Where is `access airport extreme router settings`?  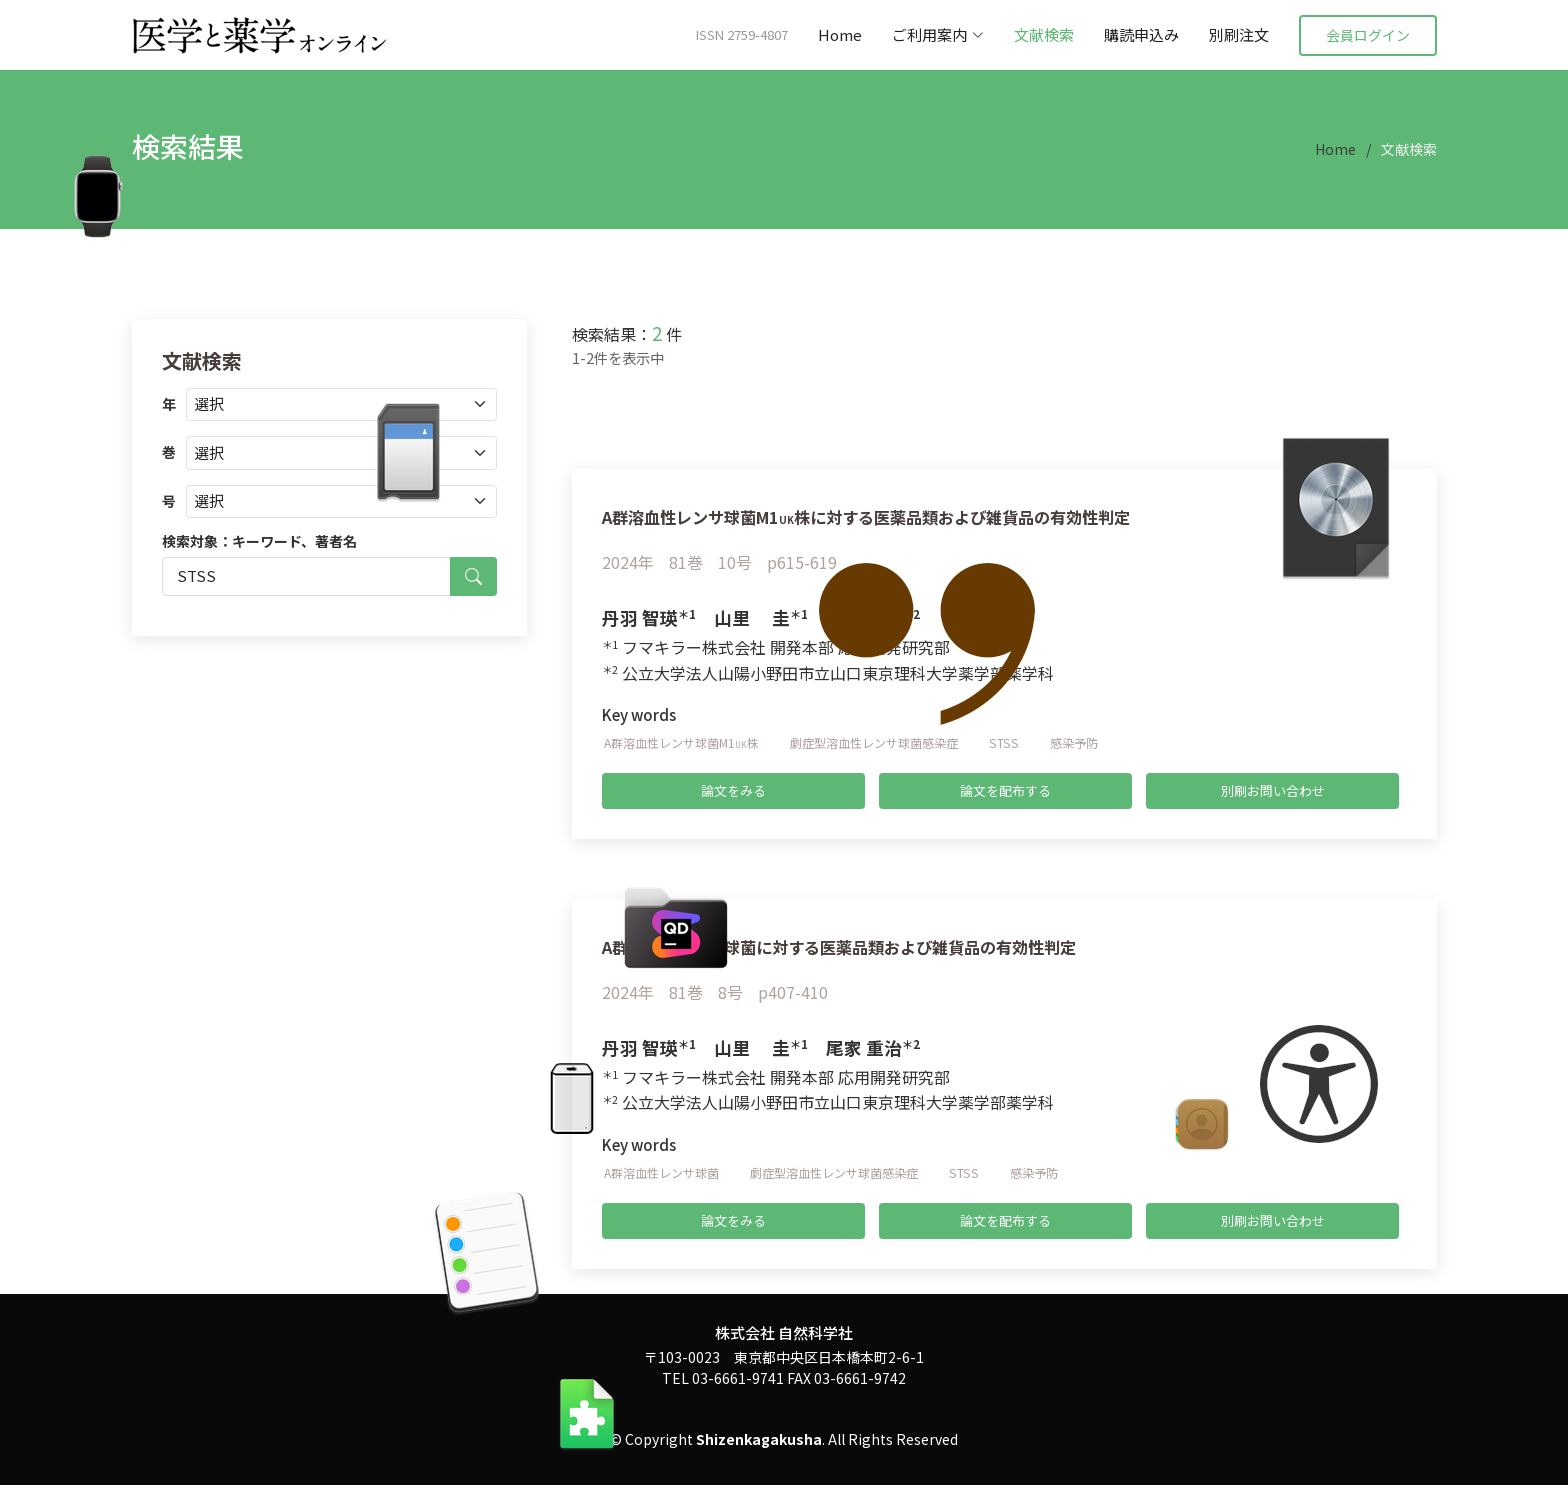
access airport extreme router settings is located at coordinates (572, 1098).